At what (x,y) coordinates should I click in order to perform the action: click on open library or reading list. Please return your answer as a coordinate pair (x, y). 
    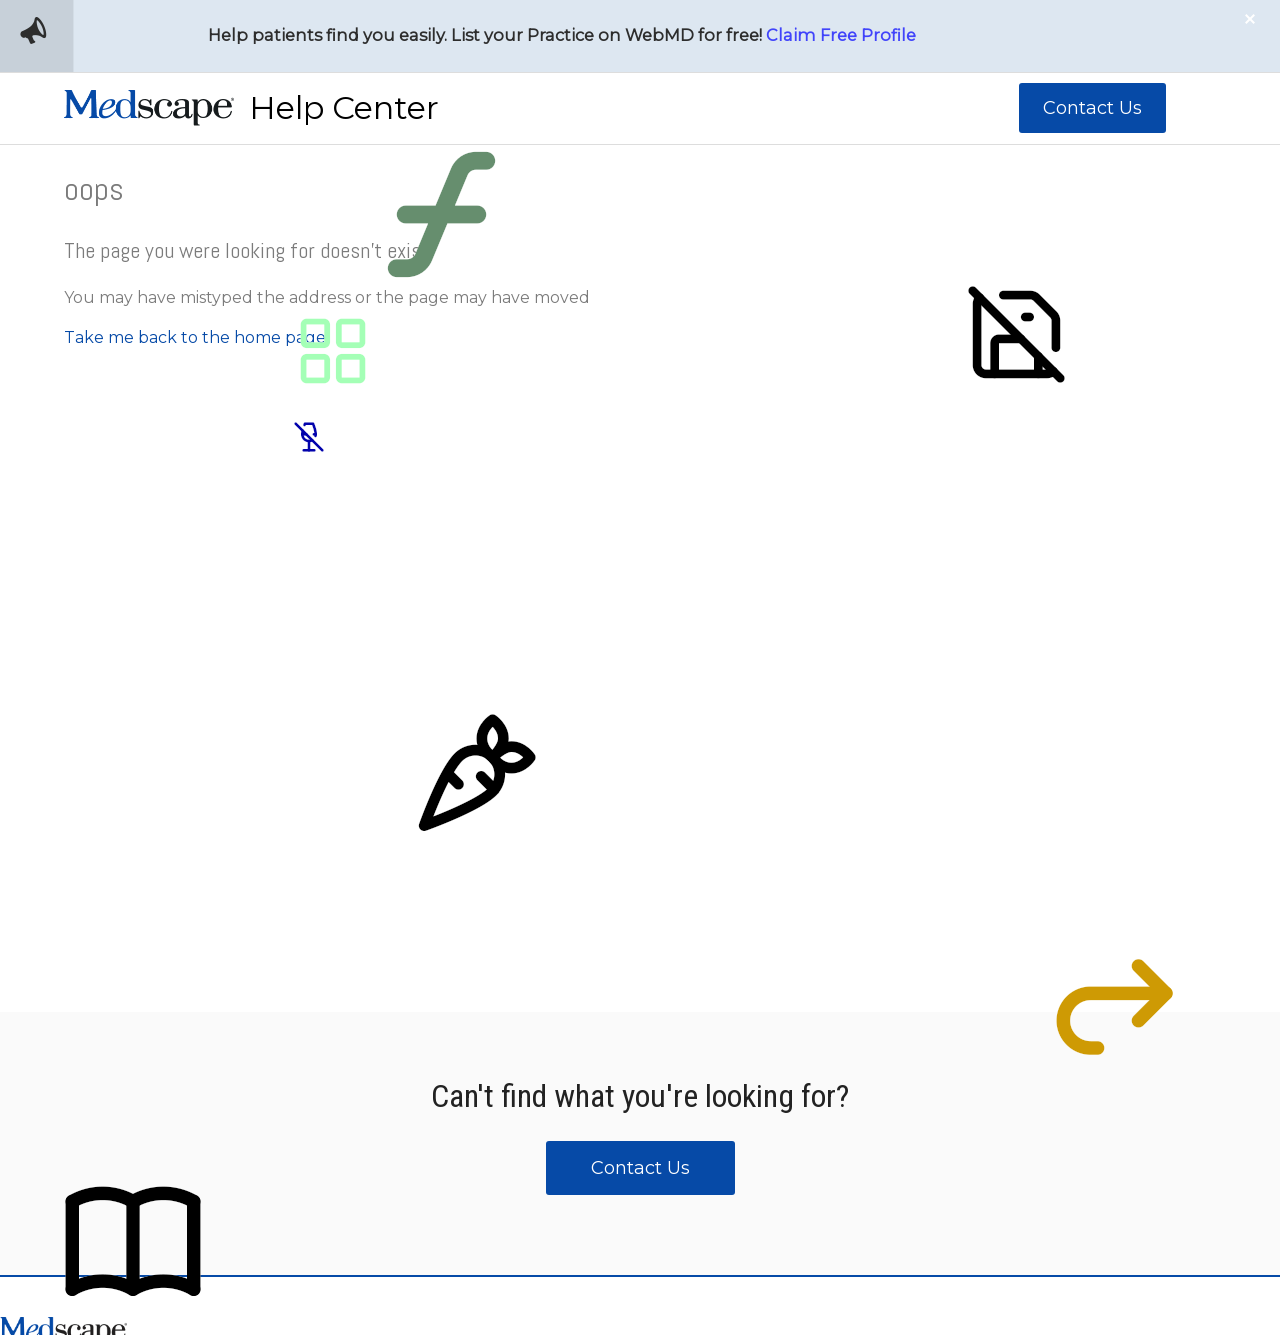
    Looking at the image, I should click on (133, 1242).